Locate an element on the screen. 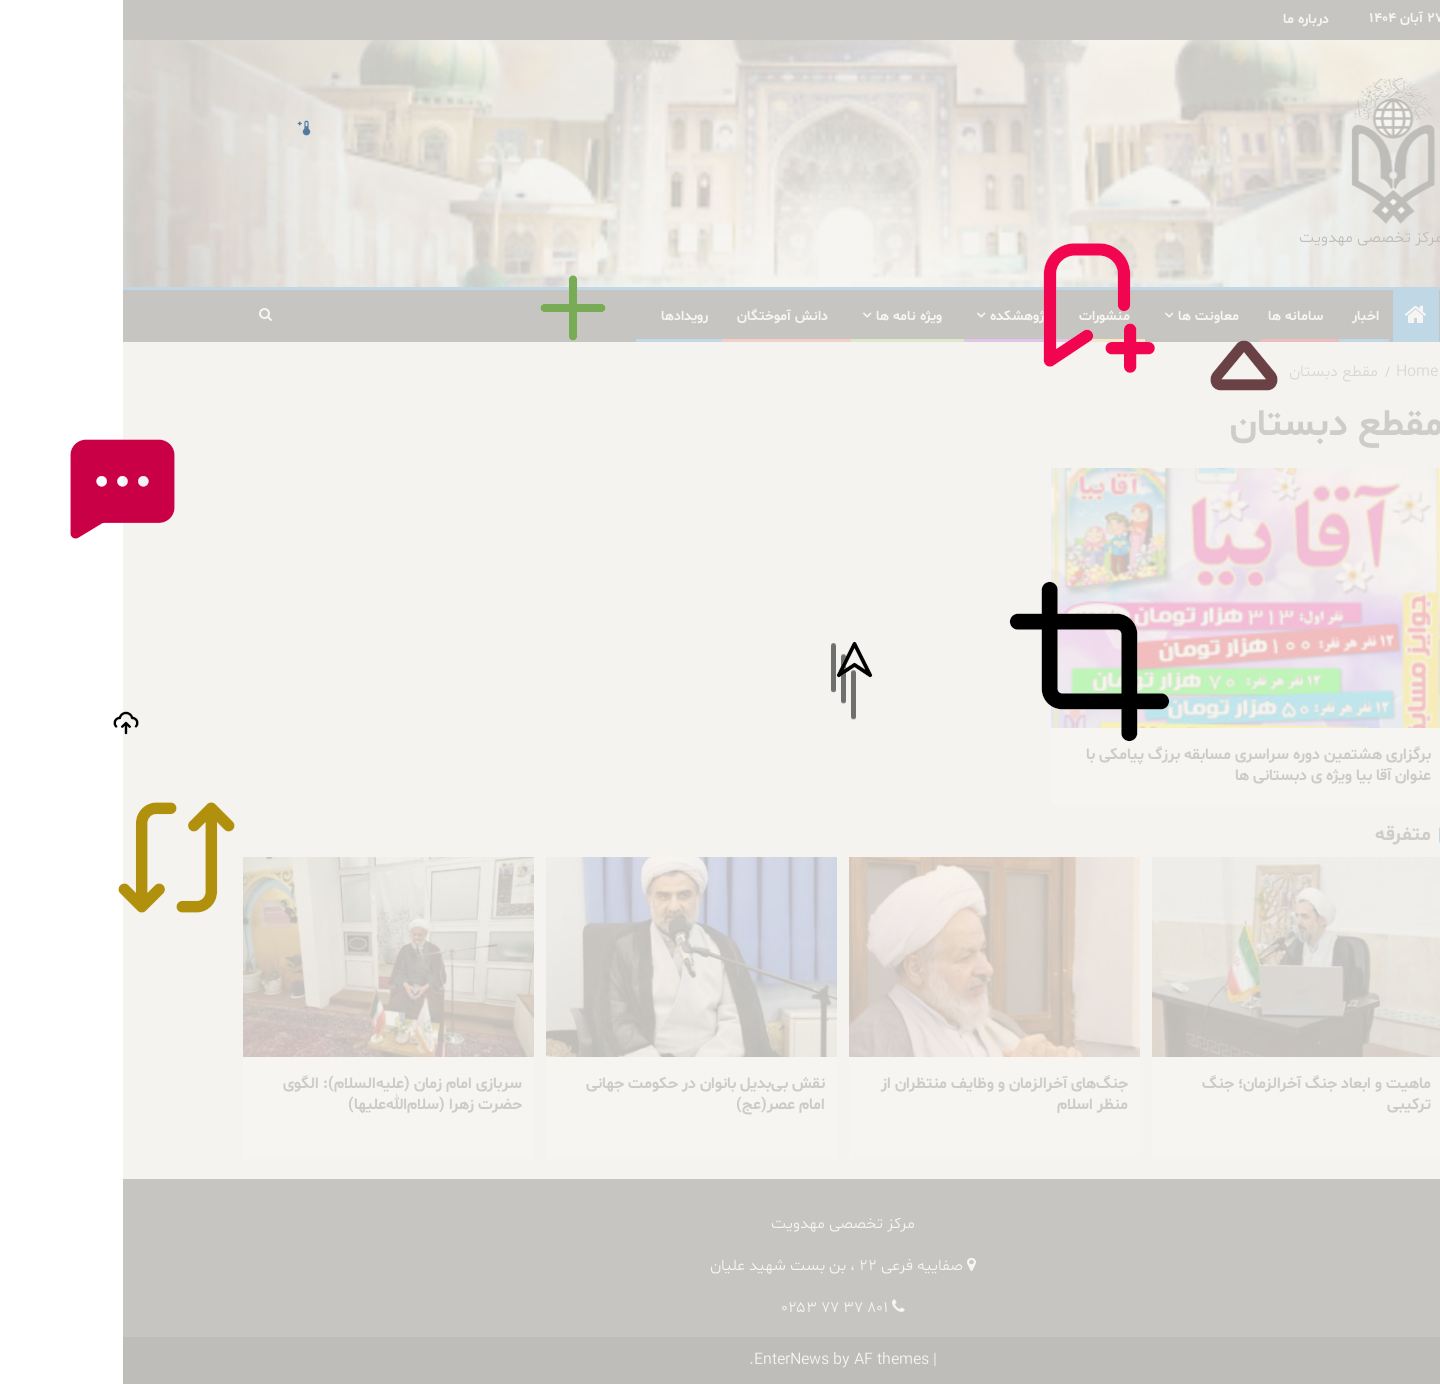 The height and width of the screenshot is (1384, 1440). add a new bookmark is located at coordinates (1087, 305).